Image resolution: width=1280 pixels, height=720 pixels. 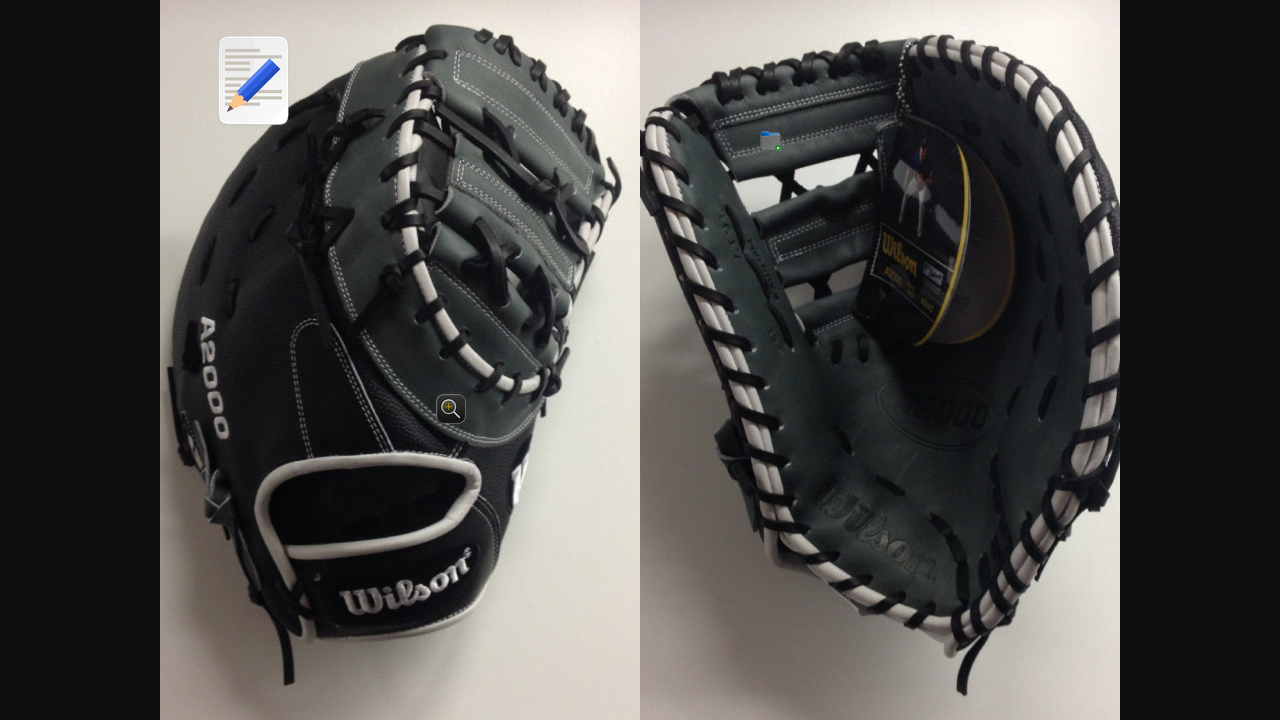 What do you see at coordinates (451, 409) in the screenshot?
I see `open the magnifier accessibility app` at bounding box center [451, 409].